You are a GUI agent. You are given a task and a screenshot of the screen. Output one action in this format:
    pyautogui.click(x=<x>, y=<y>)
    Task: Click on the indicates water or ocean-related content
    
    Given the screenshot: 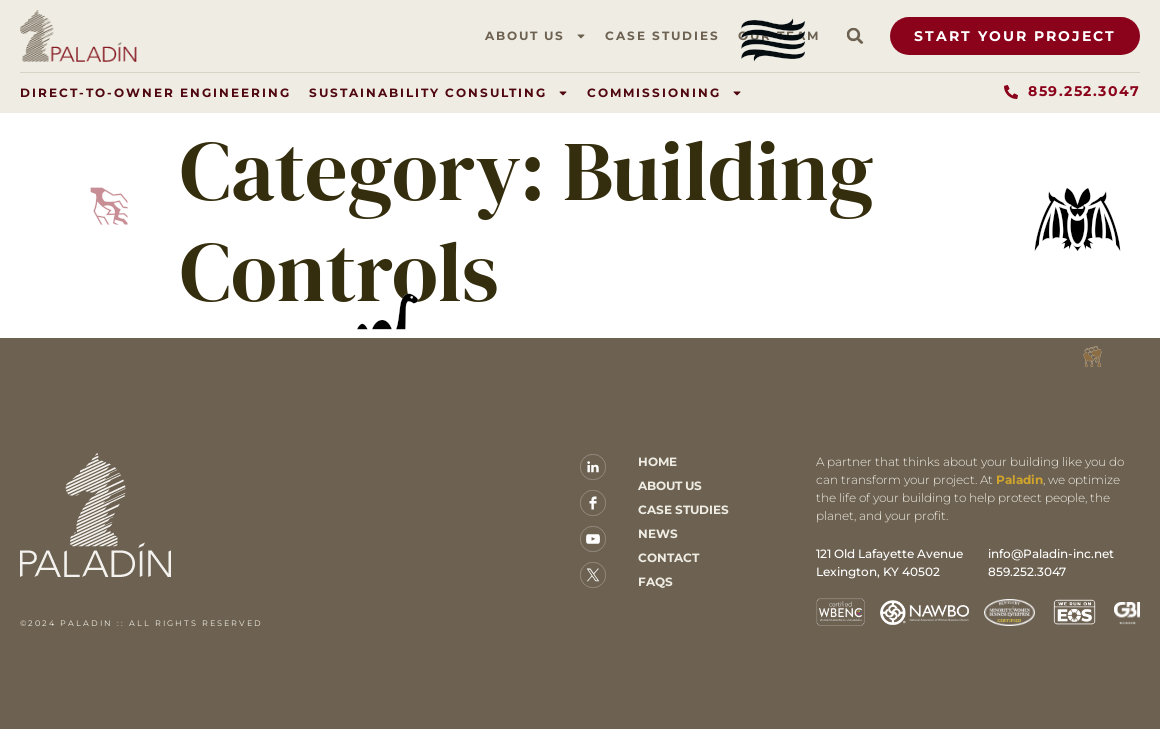 What is the action you would take?
    pyautogui.click(x=773, y=39)
    